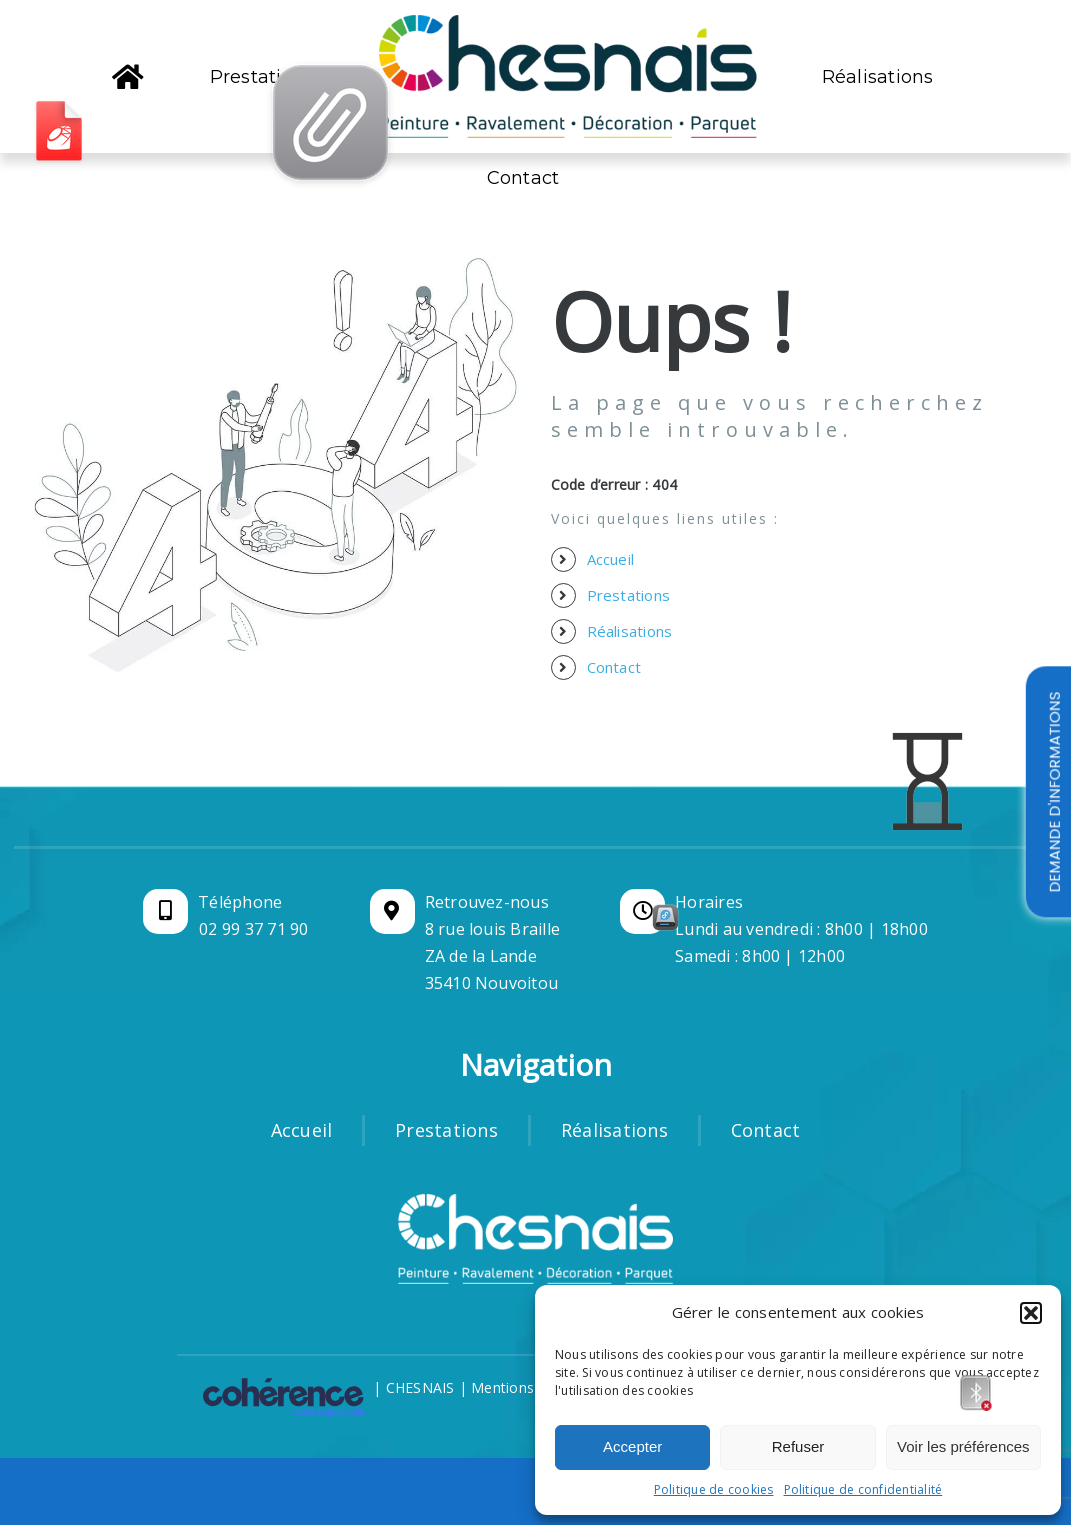 This screenshot has height=1525, width=1071. Describe the element at coordinates (665, 917) in the screenshot. I see `launch fedora linux installer` at that location.